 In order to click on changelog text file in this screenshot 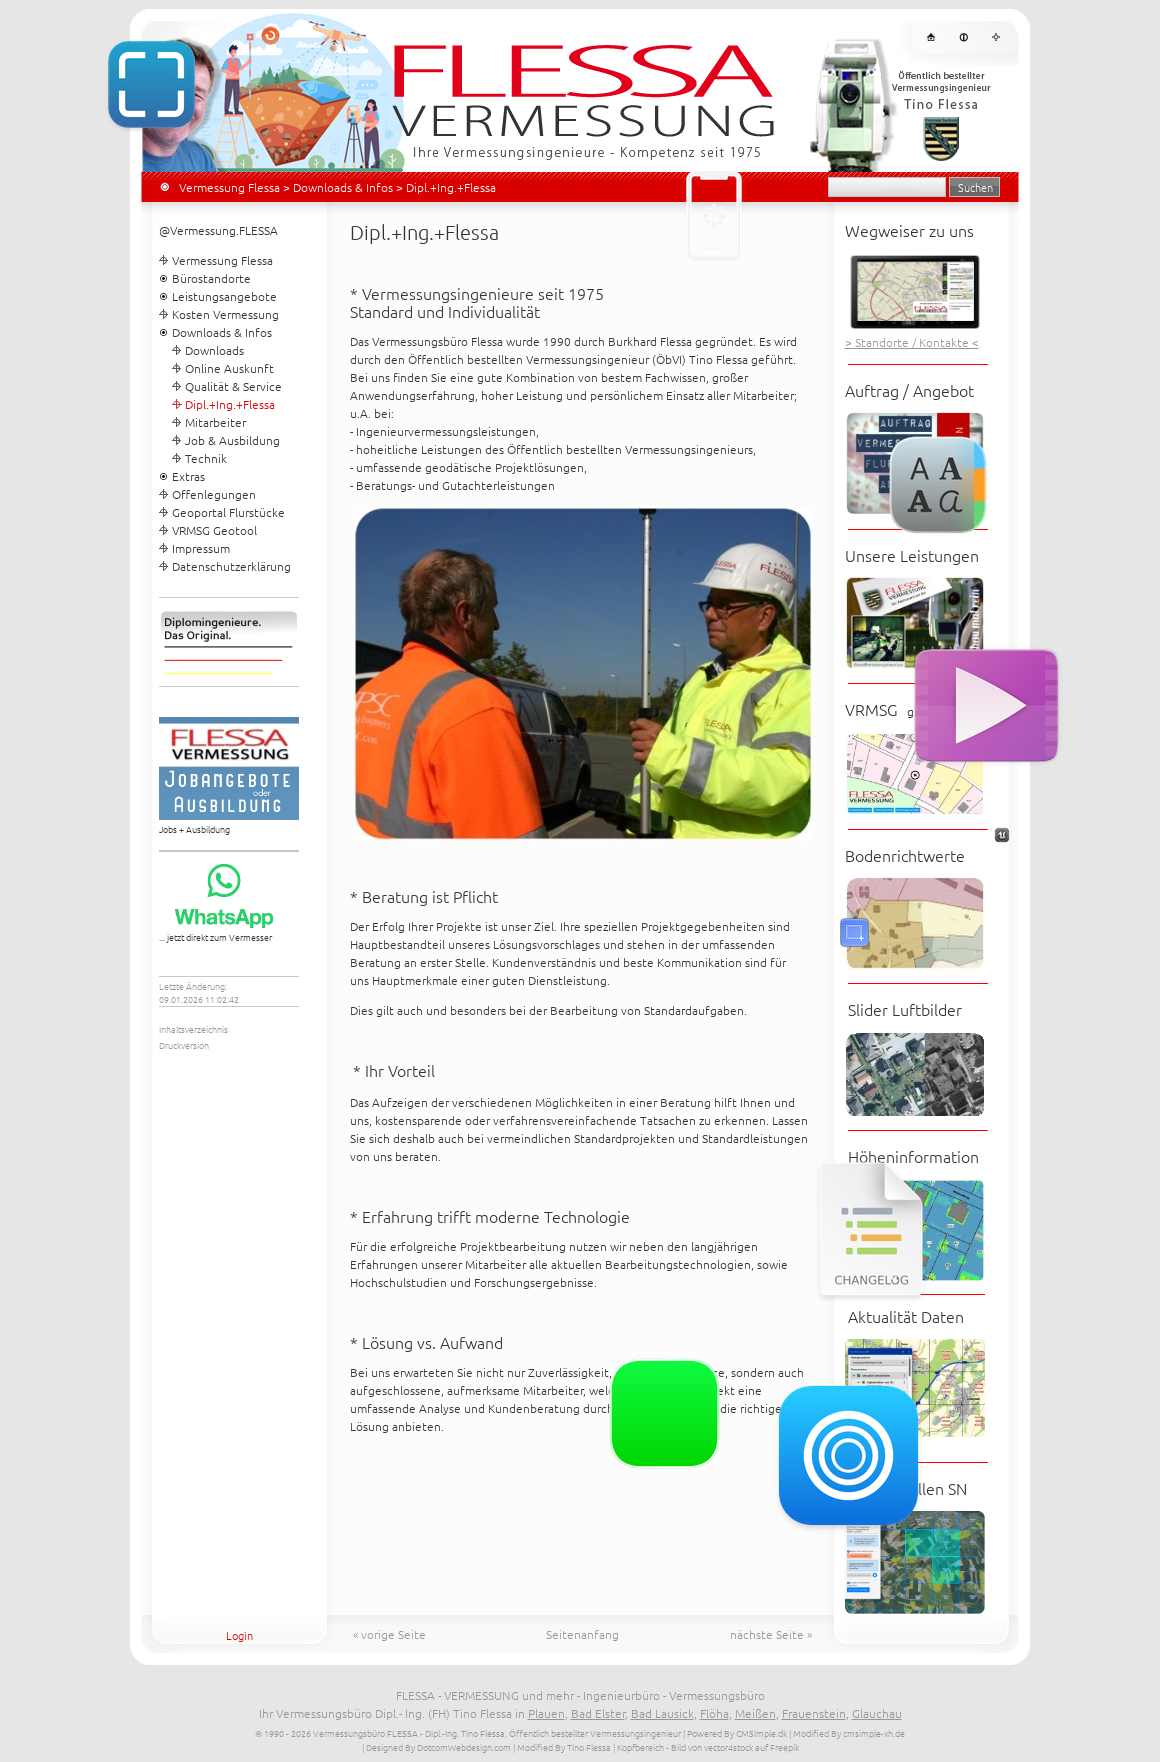, I will do `click(871, 1231)`.